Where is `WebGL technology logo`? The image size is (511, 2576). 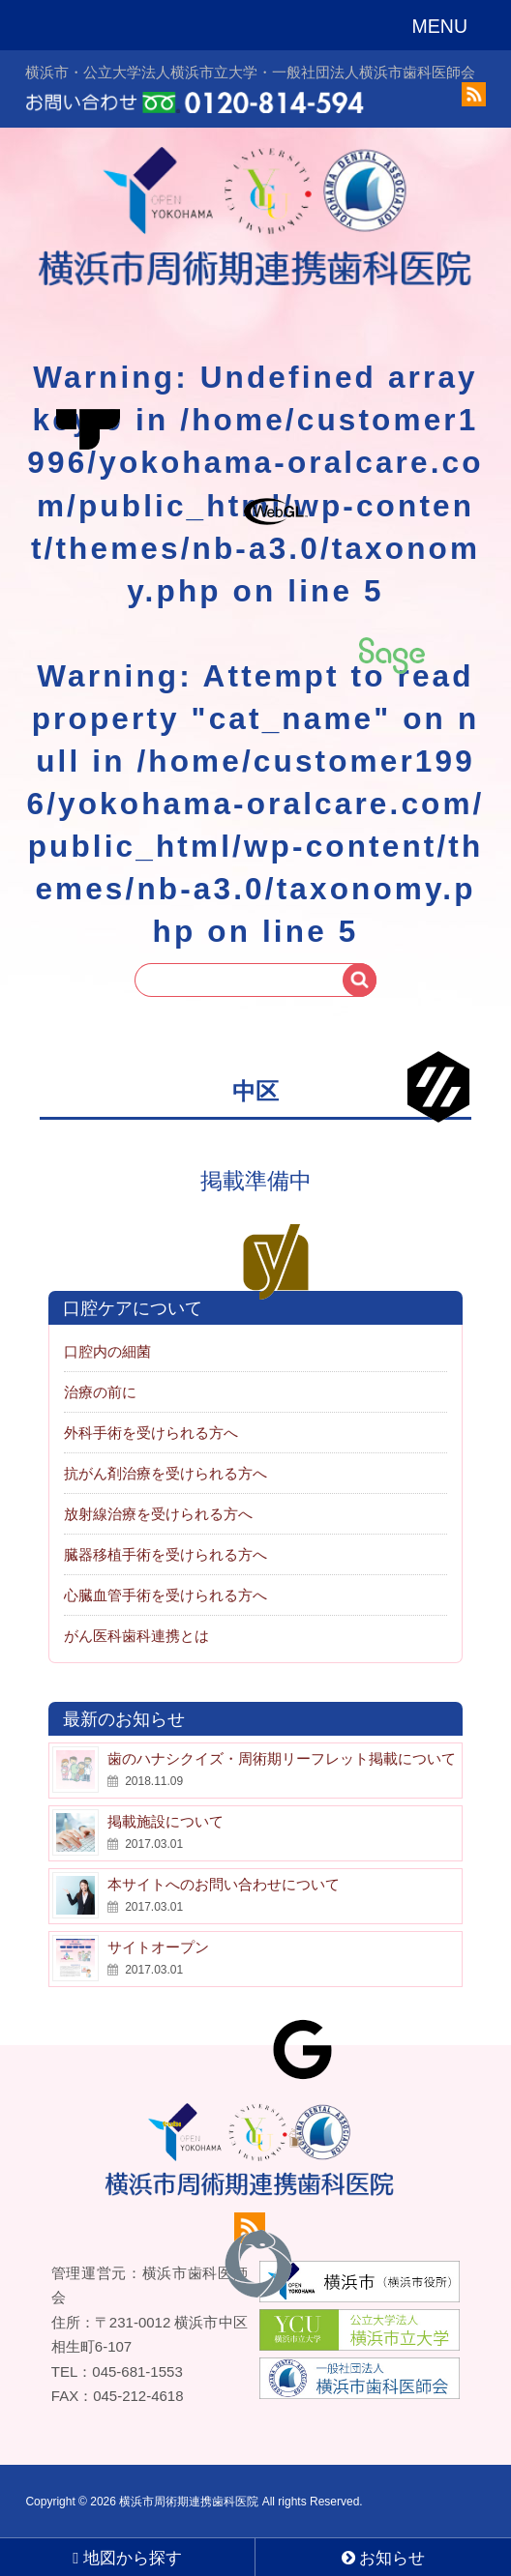
WebGL technology logo is located at coordinates (276, 512).